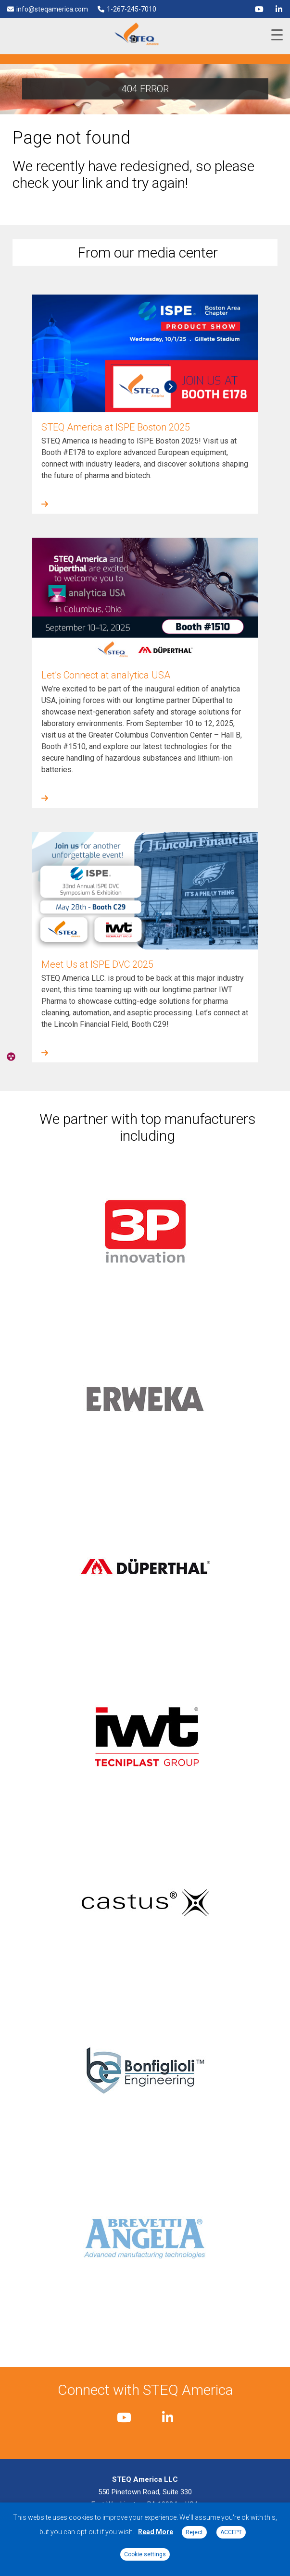  Describe the element at coordinates (134, 39) in the screenshot. I see `request a price quote or estimate` at that location.